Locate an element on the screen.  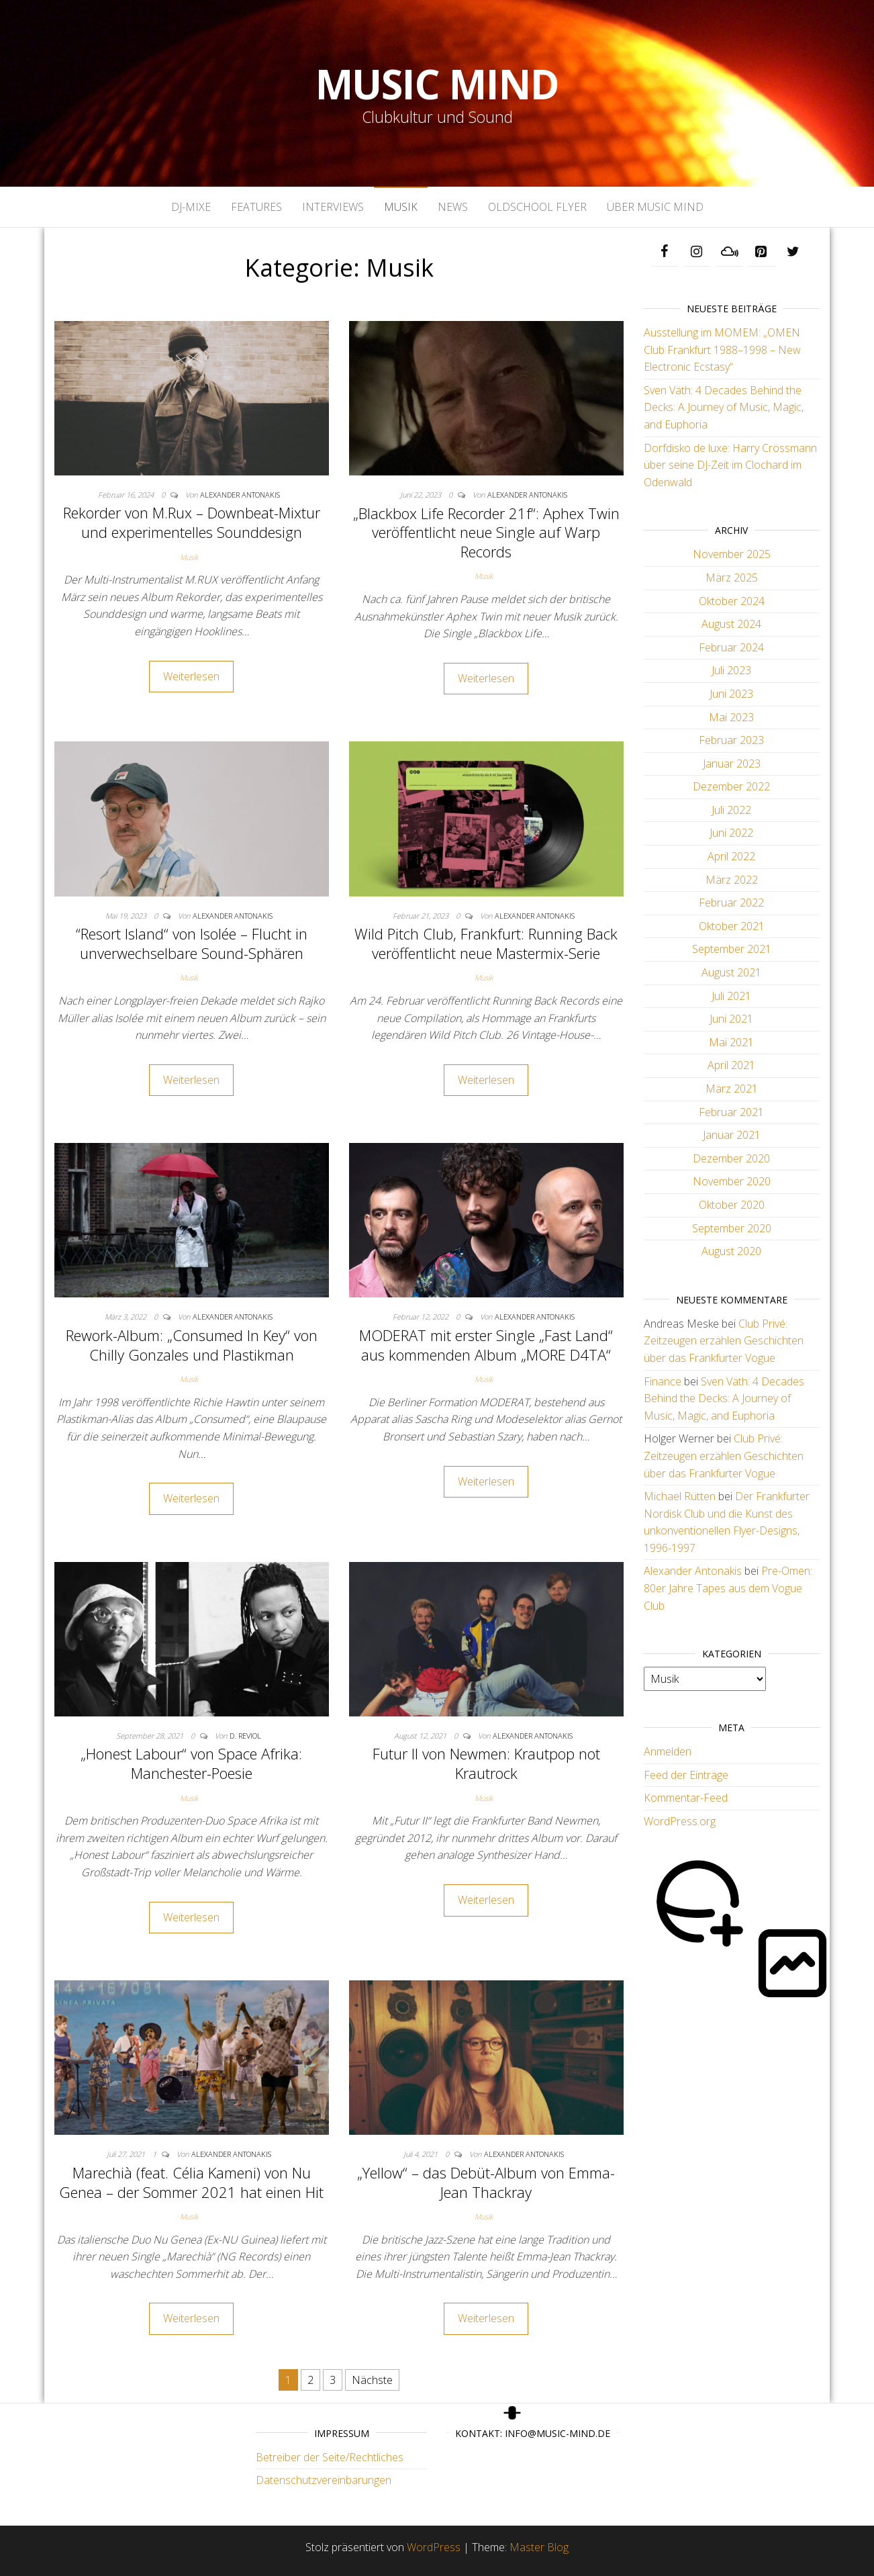
view analytics or statistics is located at coordinates (792, 1963).